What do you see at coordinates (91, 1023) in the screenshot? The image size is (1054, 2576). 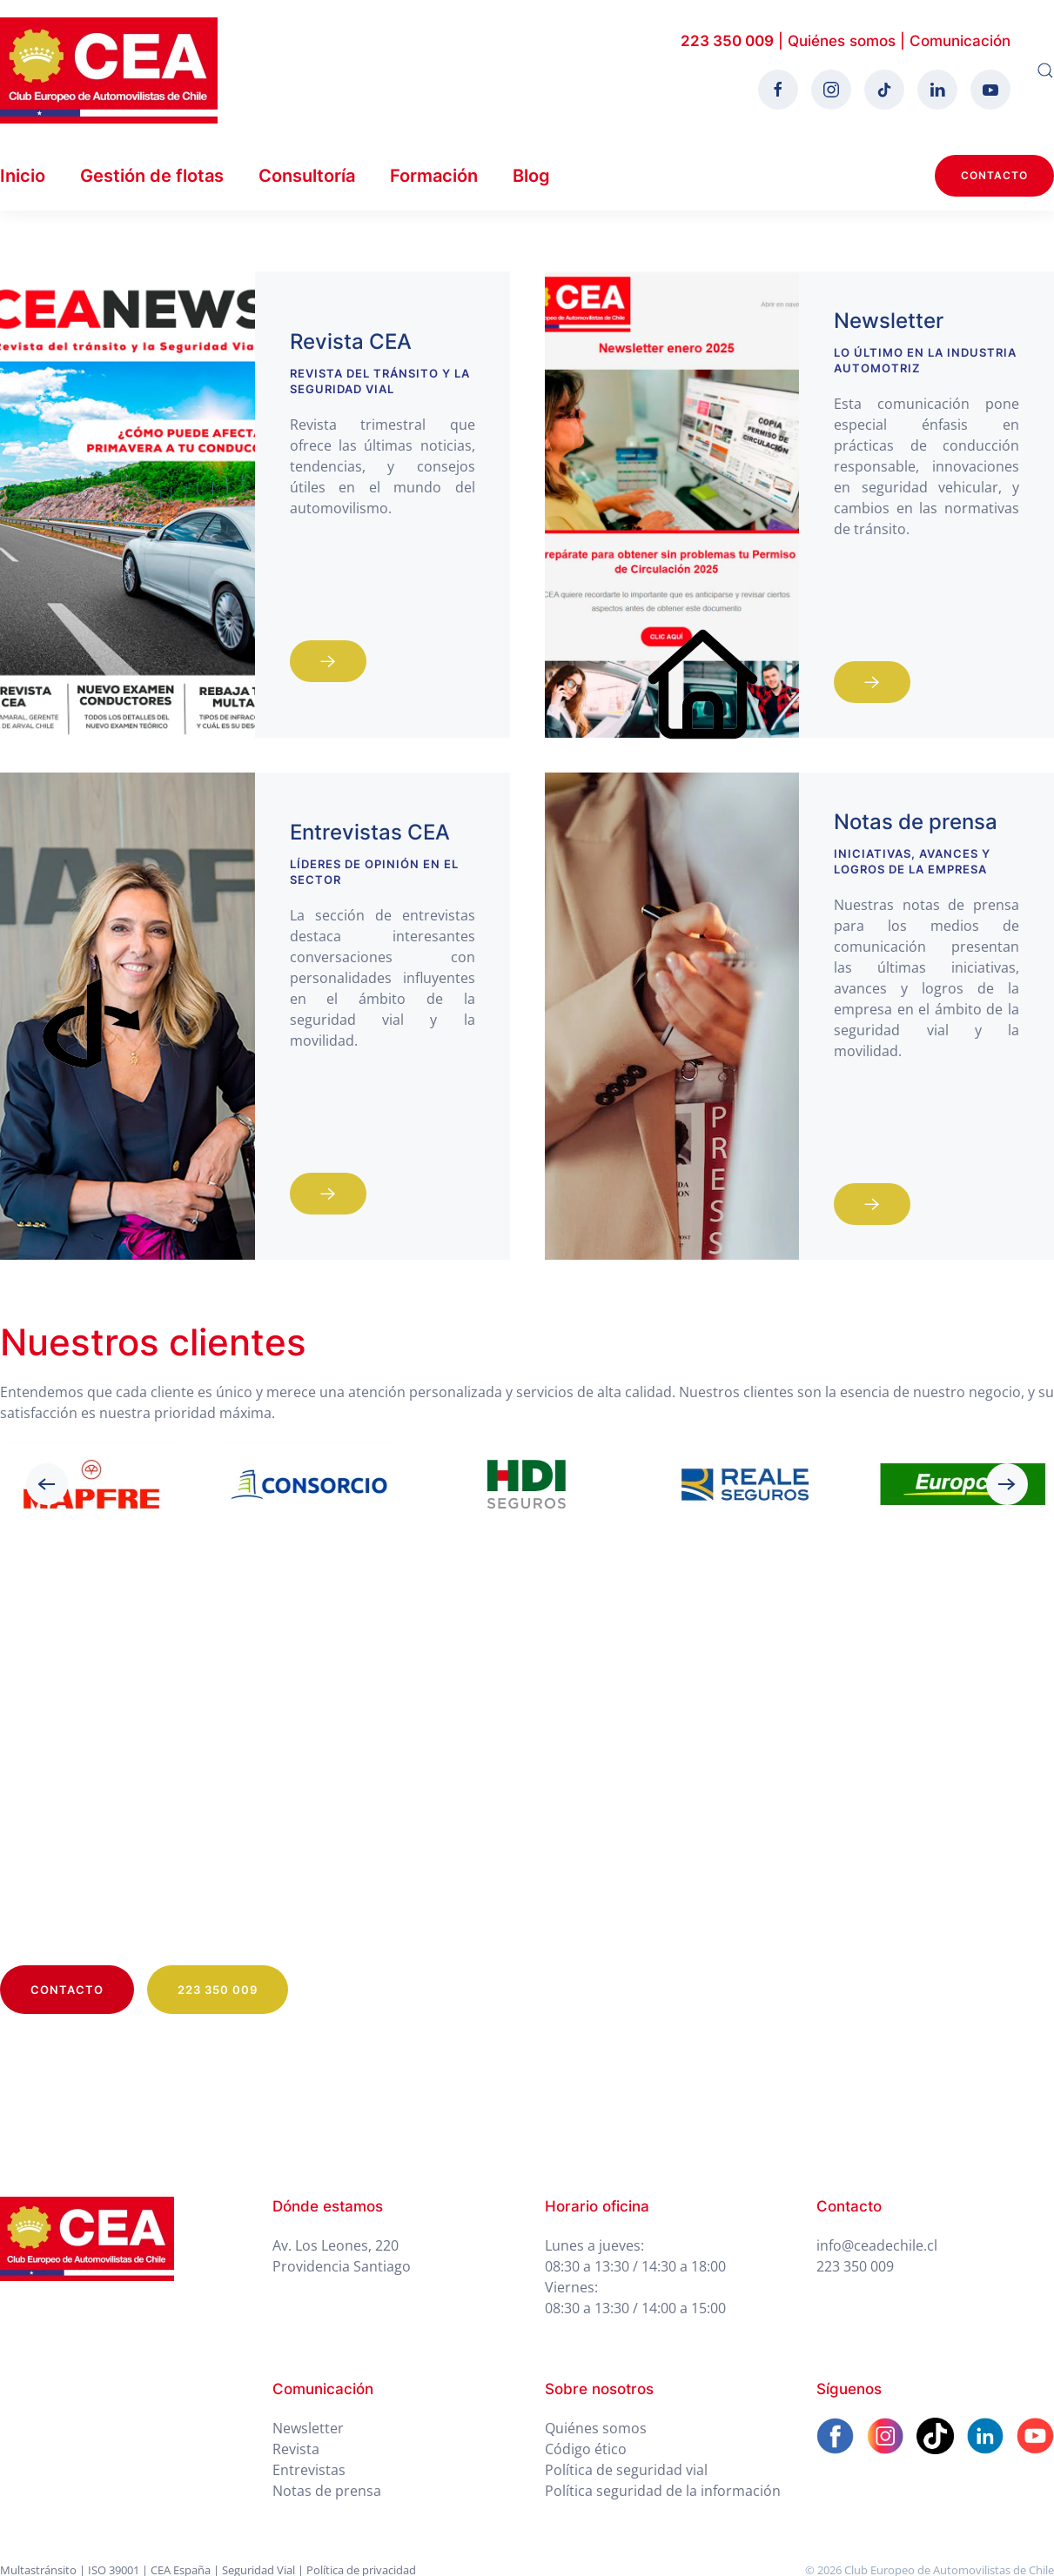 I see `sign in with OpenID authentication` at bounding box center [91, 1023].